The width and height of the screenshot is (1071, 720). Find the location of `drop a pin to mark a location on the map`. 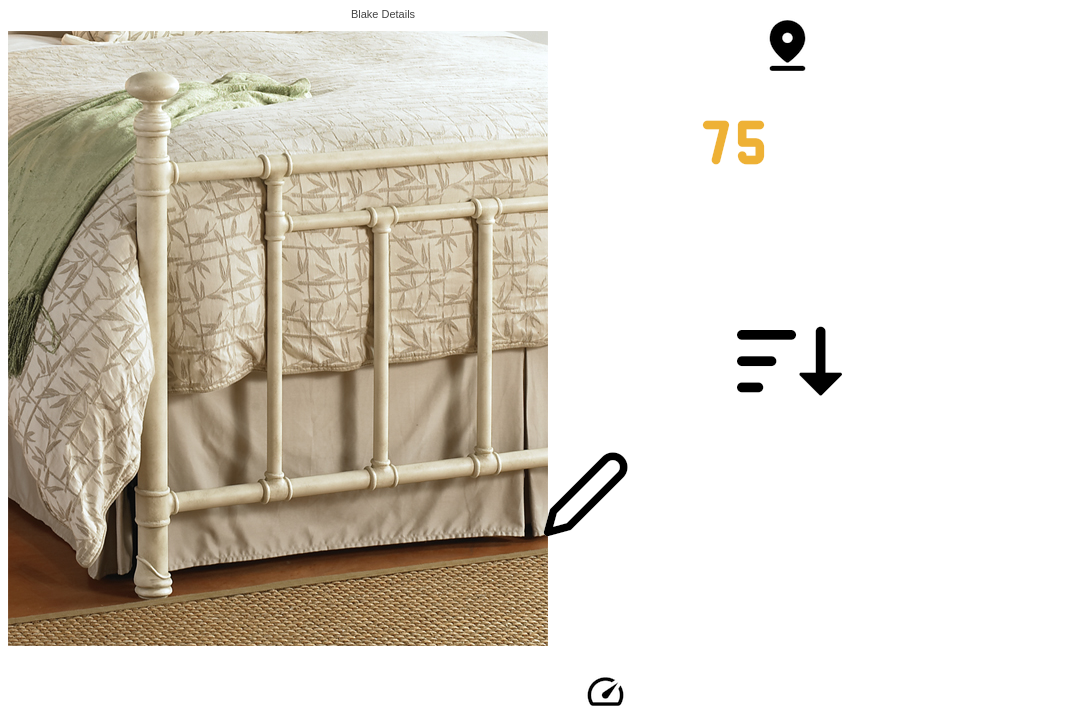

drop a pin to mark a location on the map is located at coordinates (787, 45).